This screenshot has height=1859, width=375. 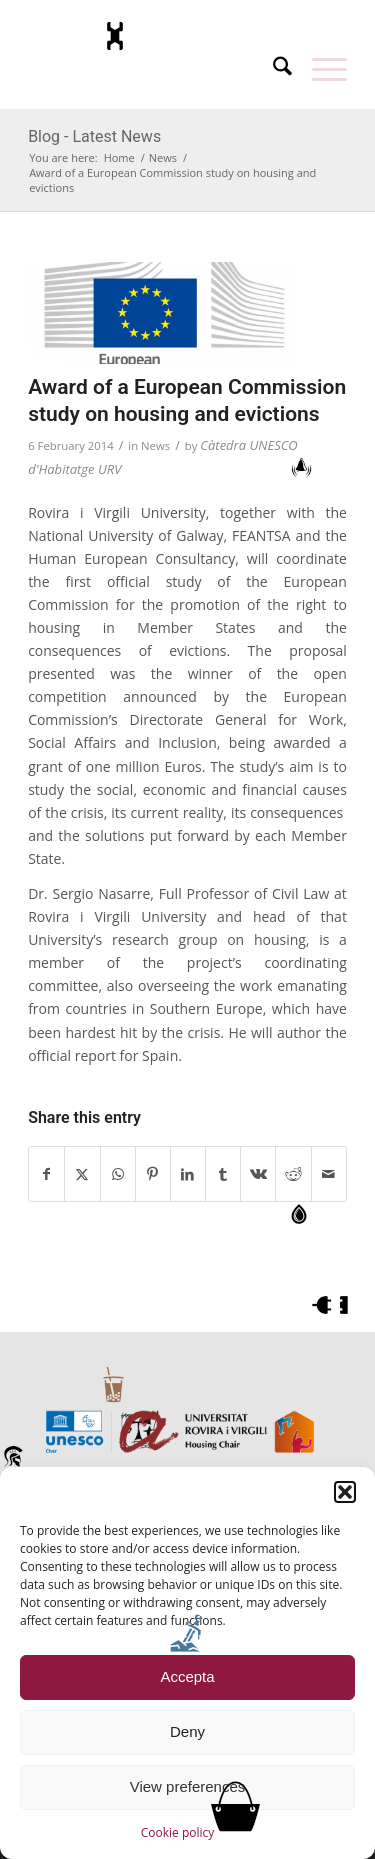 What do you see at coordinates (115, 36) in the screenshot?
I see `access settings or configuration options` at bounding box center [115, 36].